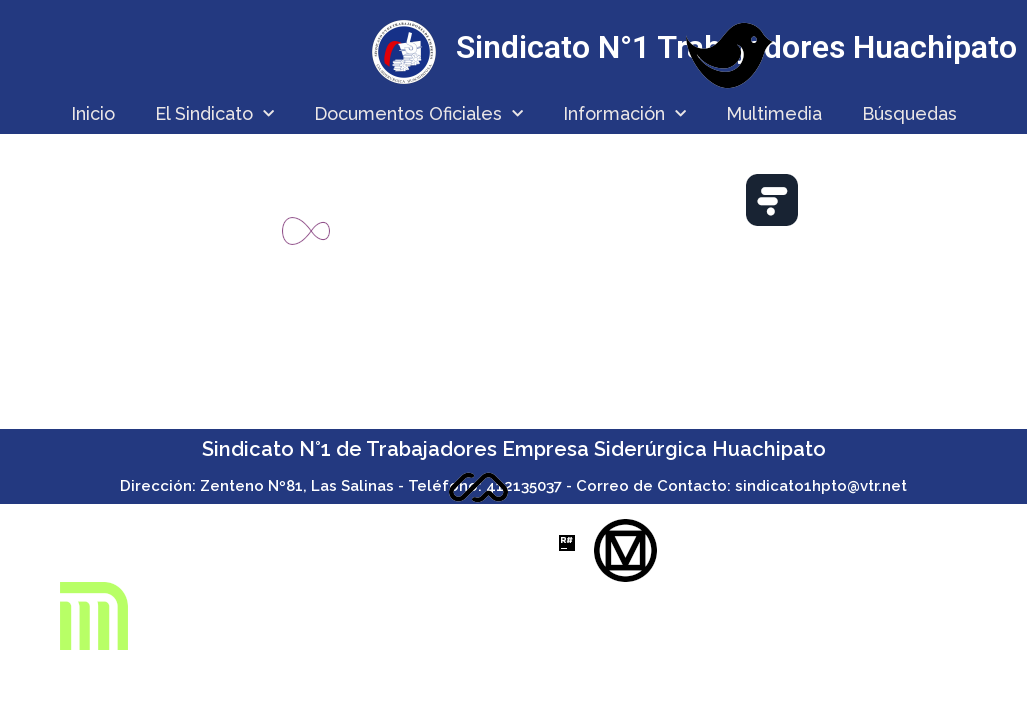 This screenshot has width=1027, height=720. I want to click on open the Folo app, so click(772, 200).